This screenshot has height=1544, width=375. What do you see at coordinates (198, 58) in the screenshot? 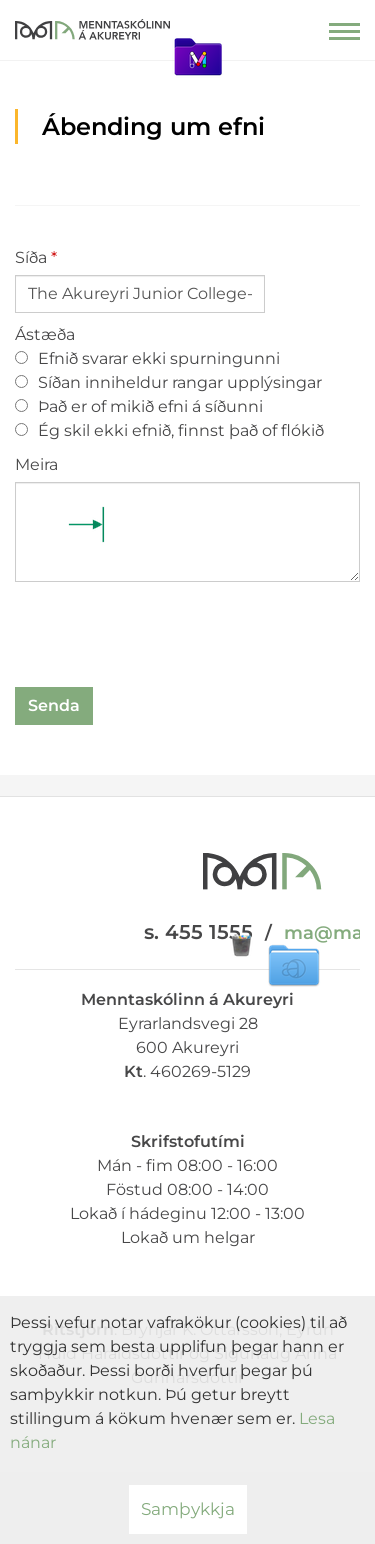
I see `open wondershare mockitt project files` at bounding box center [198, 58].